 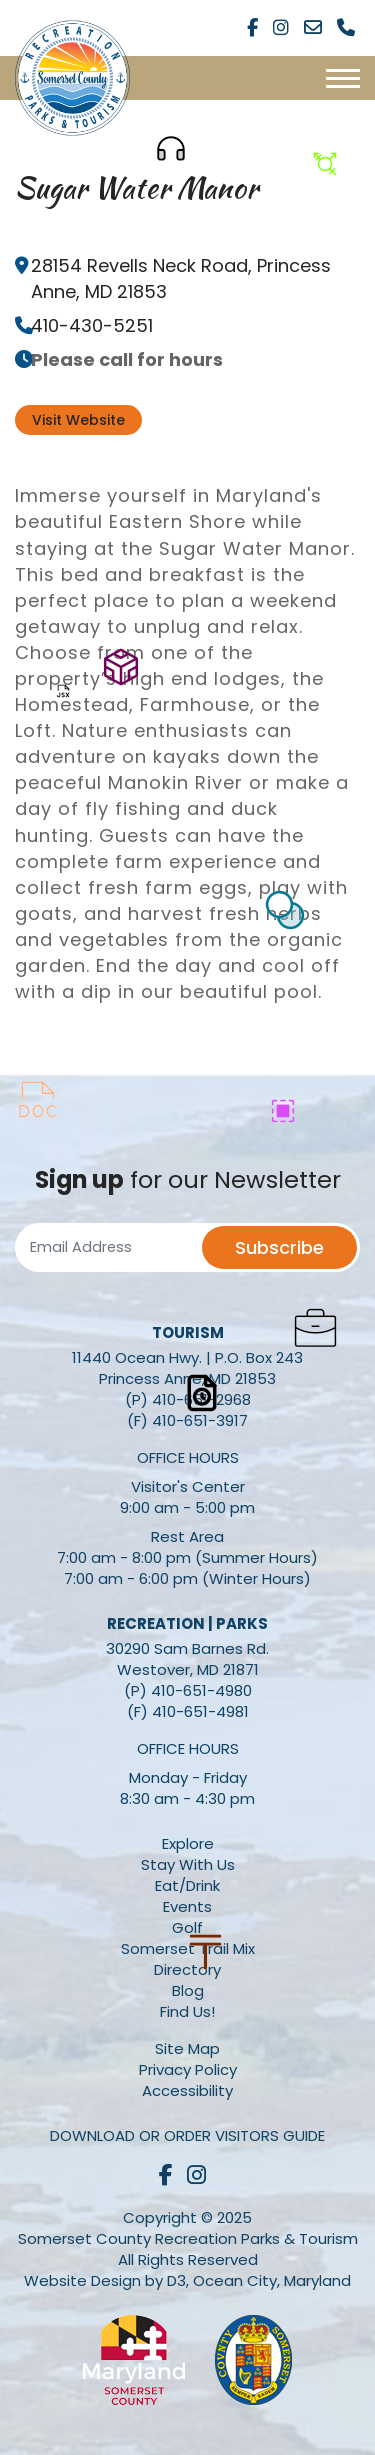 What do you see at coordinates (121, 667) in the screenshot?
I see `open CodeSandbox development environment` at bounding box center [121, 667].